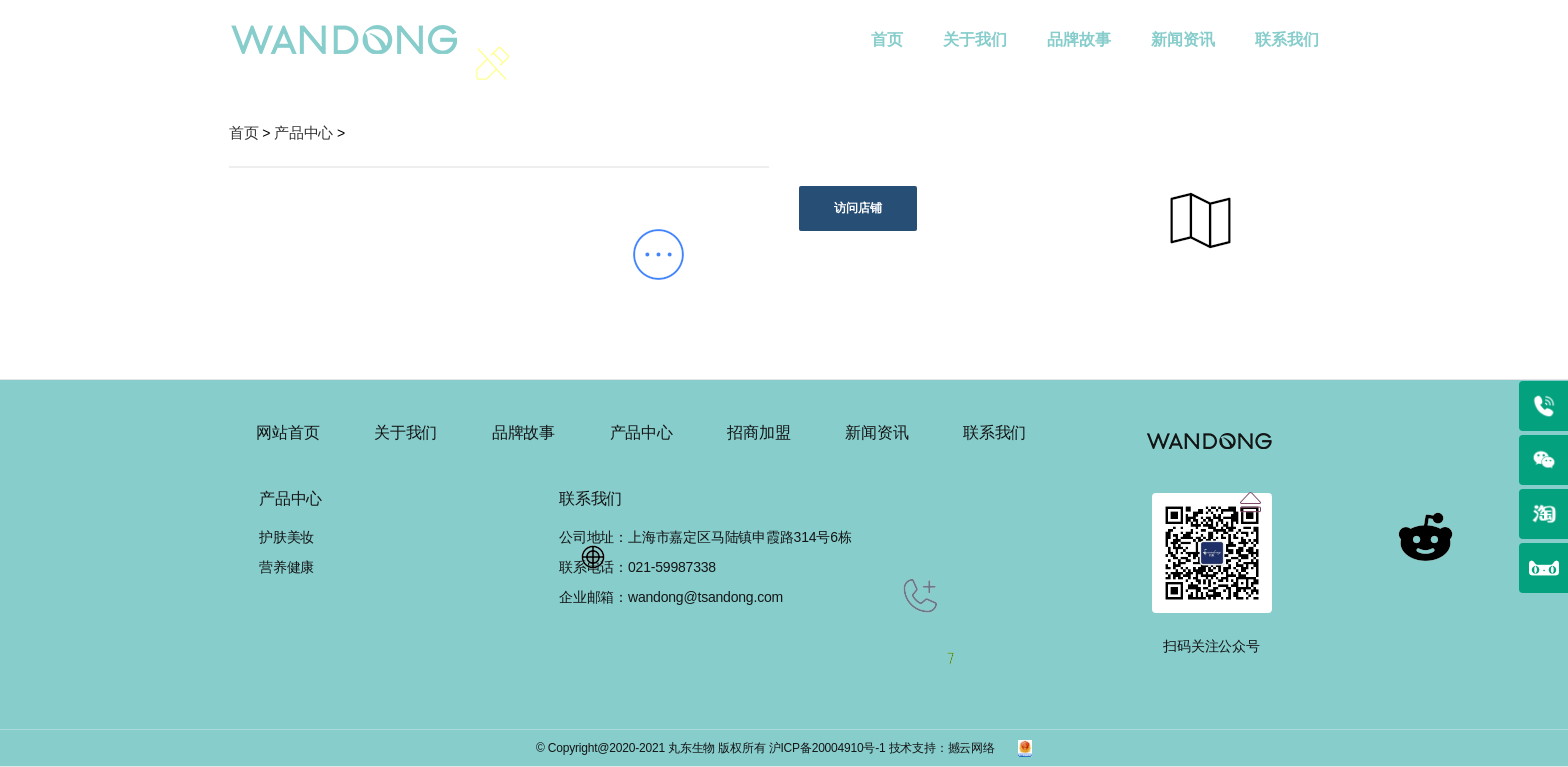 Image resolution: width=1568 pixels, height=767 pixels. I want to click on indicates the number seven in a list or sequence, so click(950, 658).